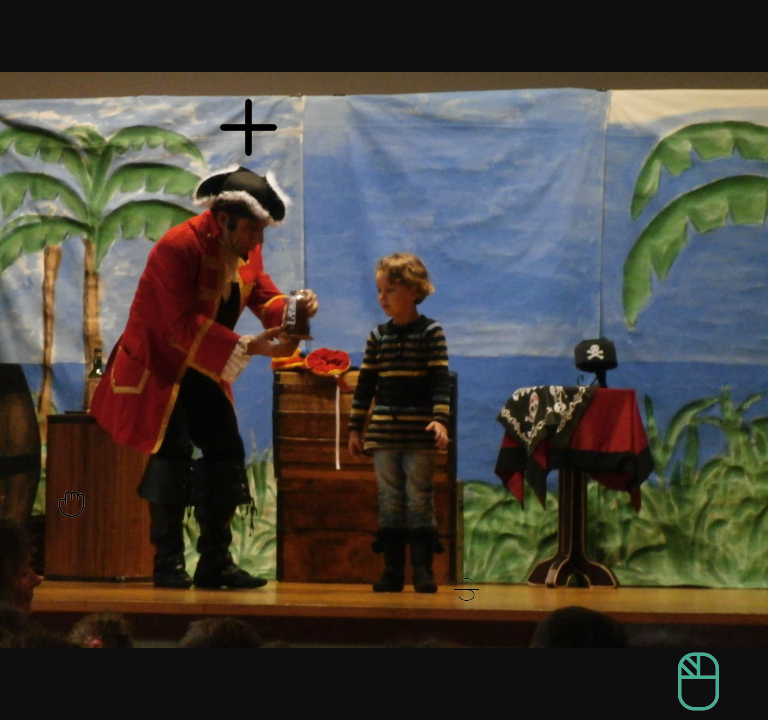 The height and width of the screenshot is (720, 768). What do you see at coordinates (71, 500) in the screenshot?
I see `drag to reorder or move an item` at bounding box center [71, 500].